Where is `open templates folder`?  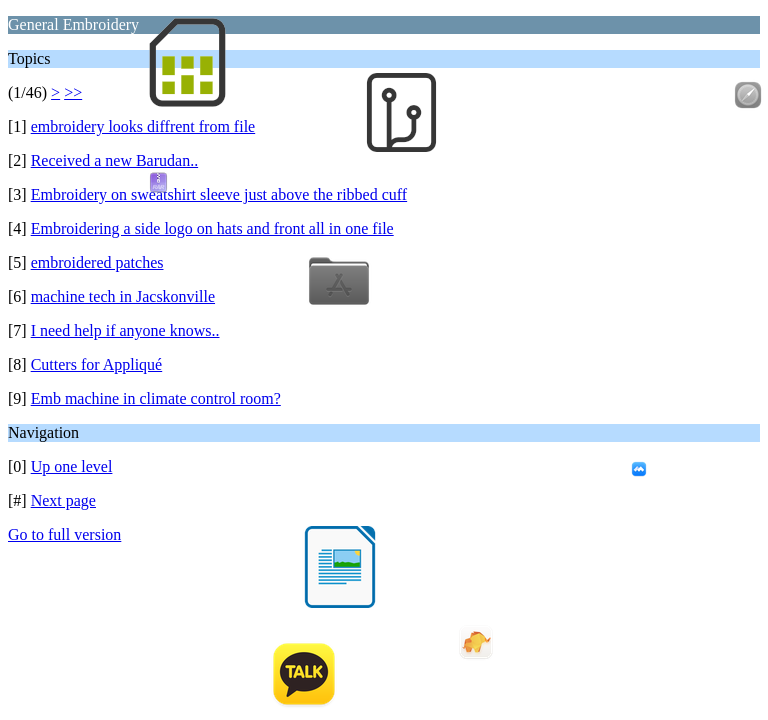
open templates folder is located at coordinates (339, 281).